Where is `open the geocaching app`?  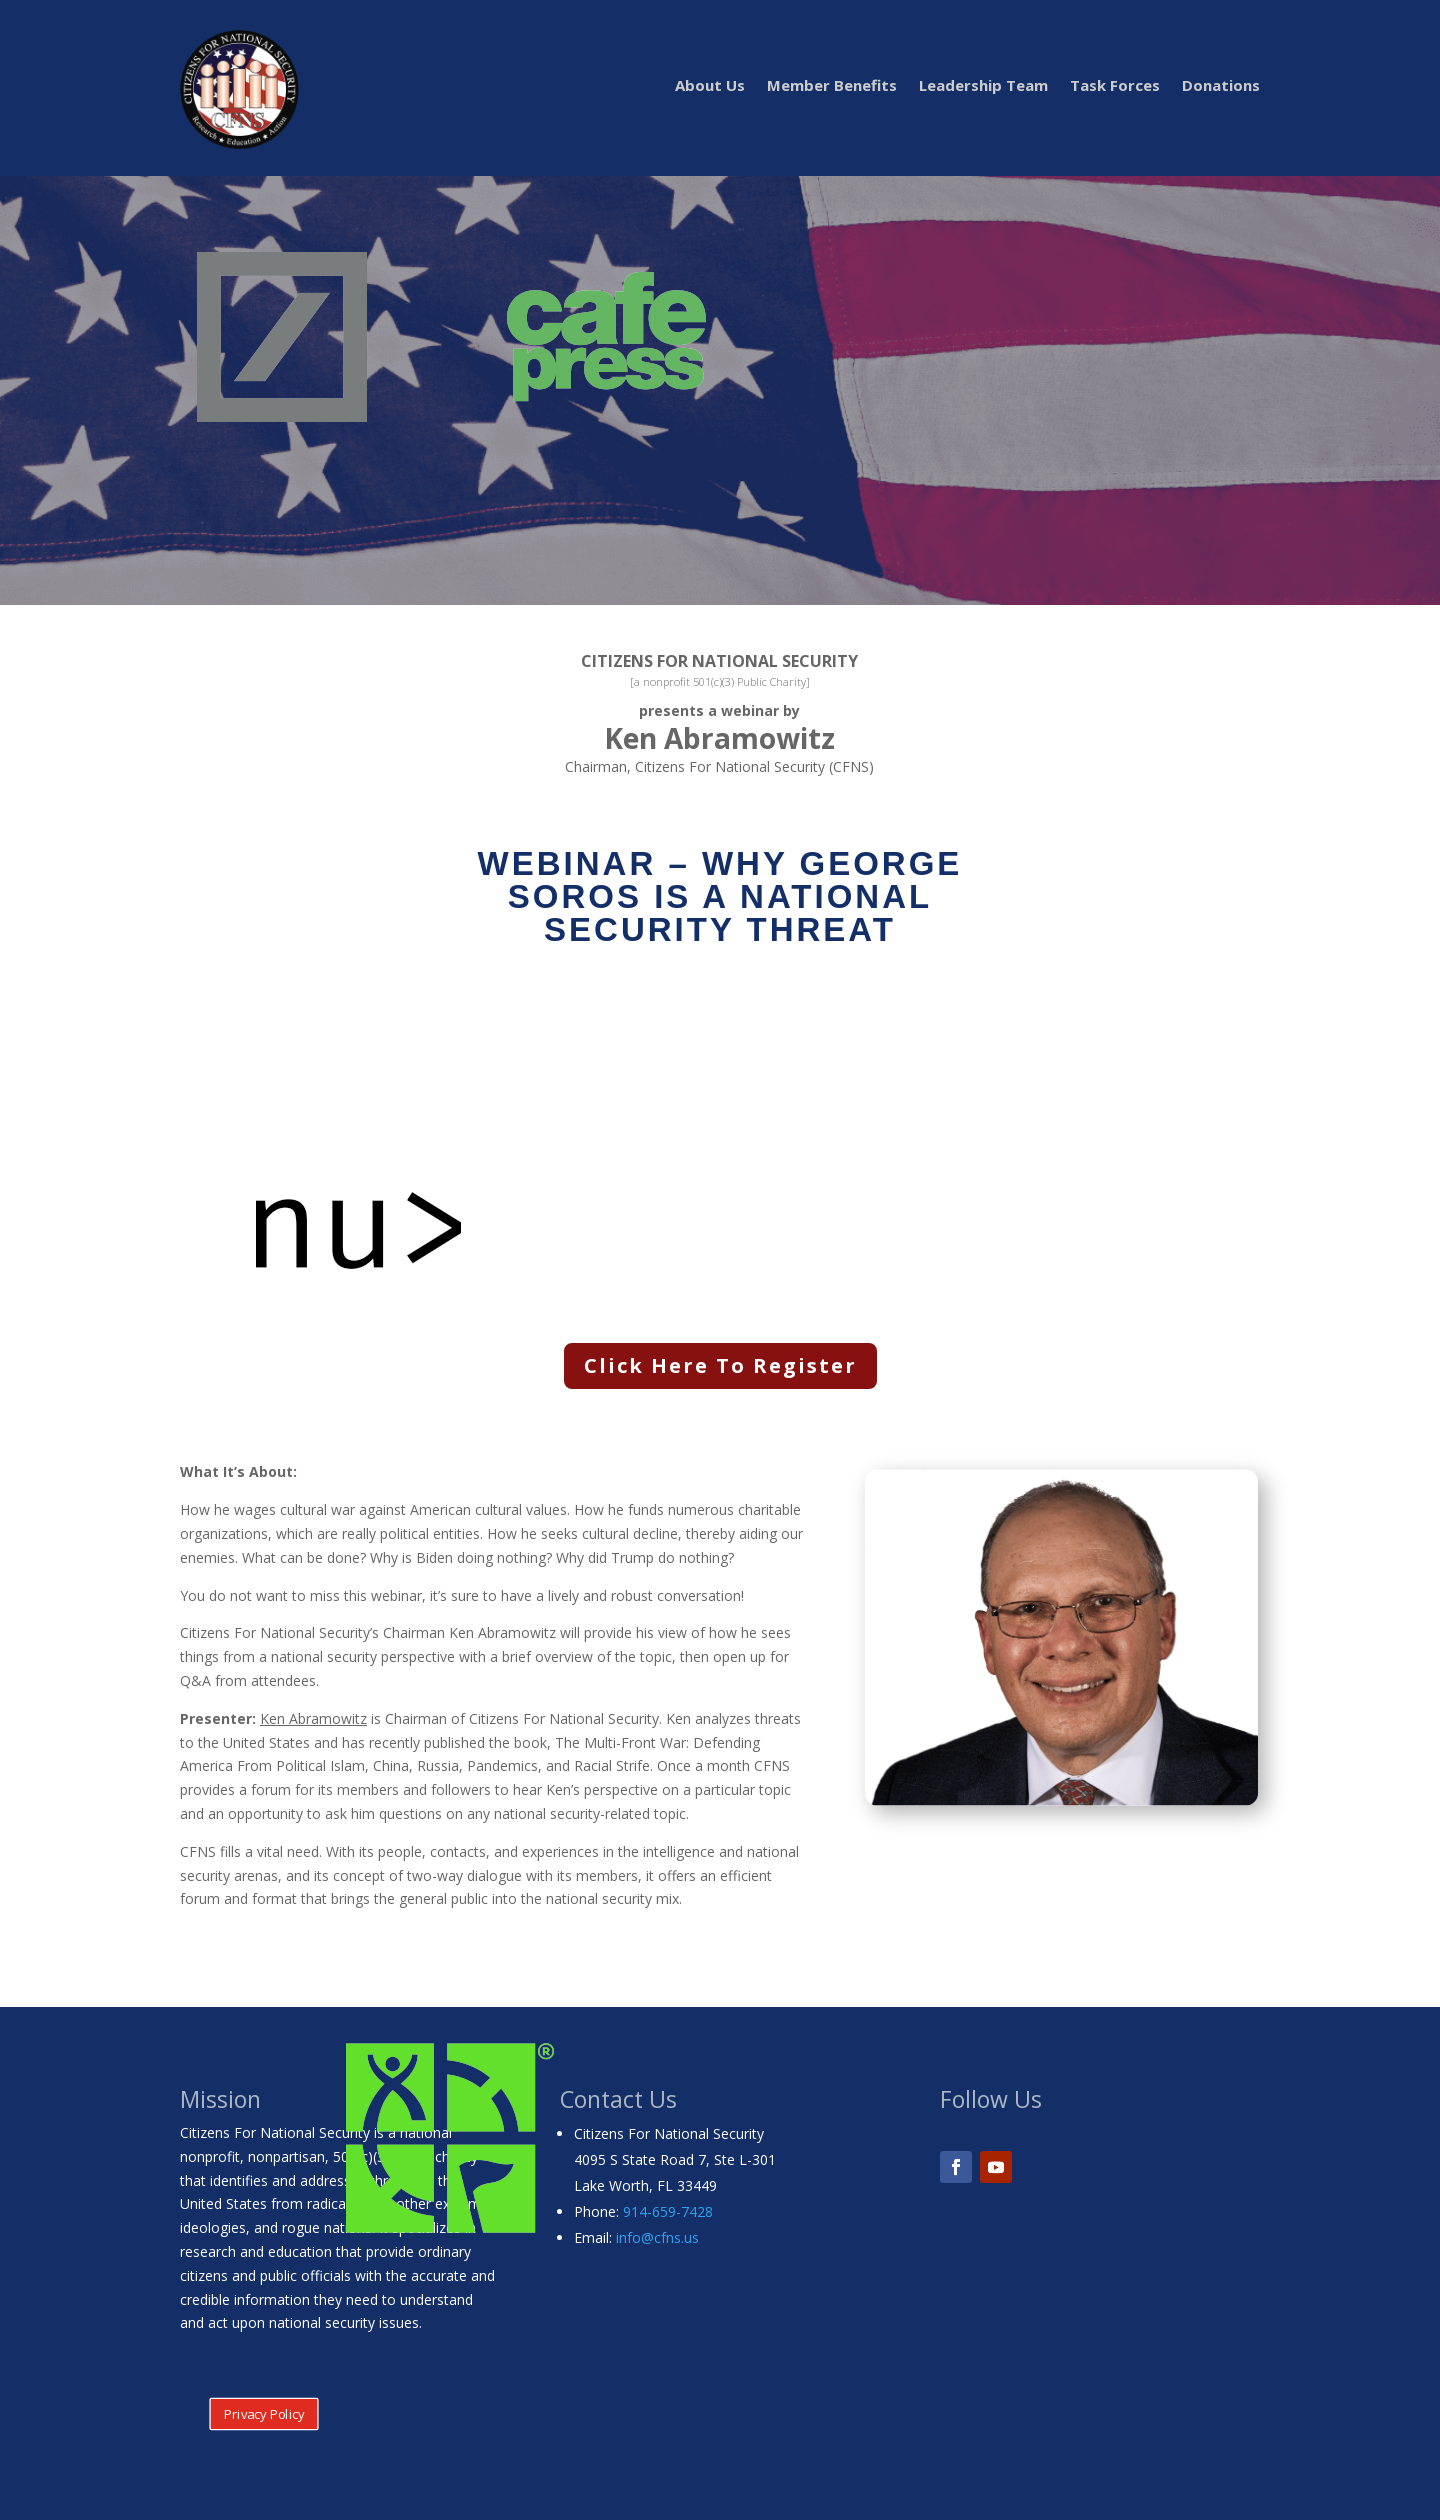 open the geocaching app is located at coordinates (450, 2138).